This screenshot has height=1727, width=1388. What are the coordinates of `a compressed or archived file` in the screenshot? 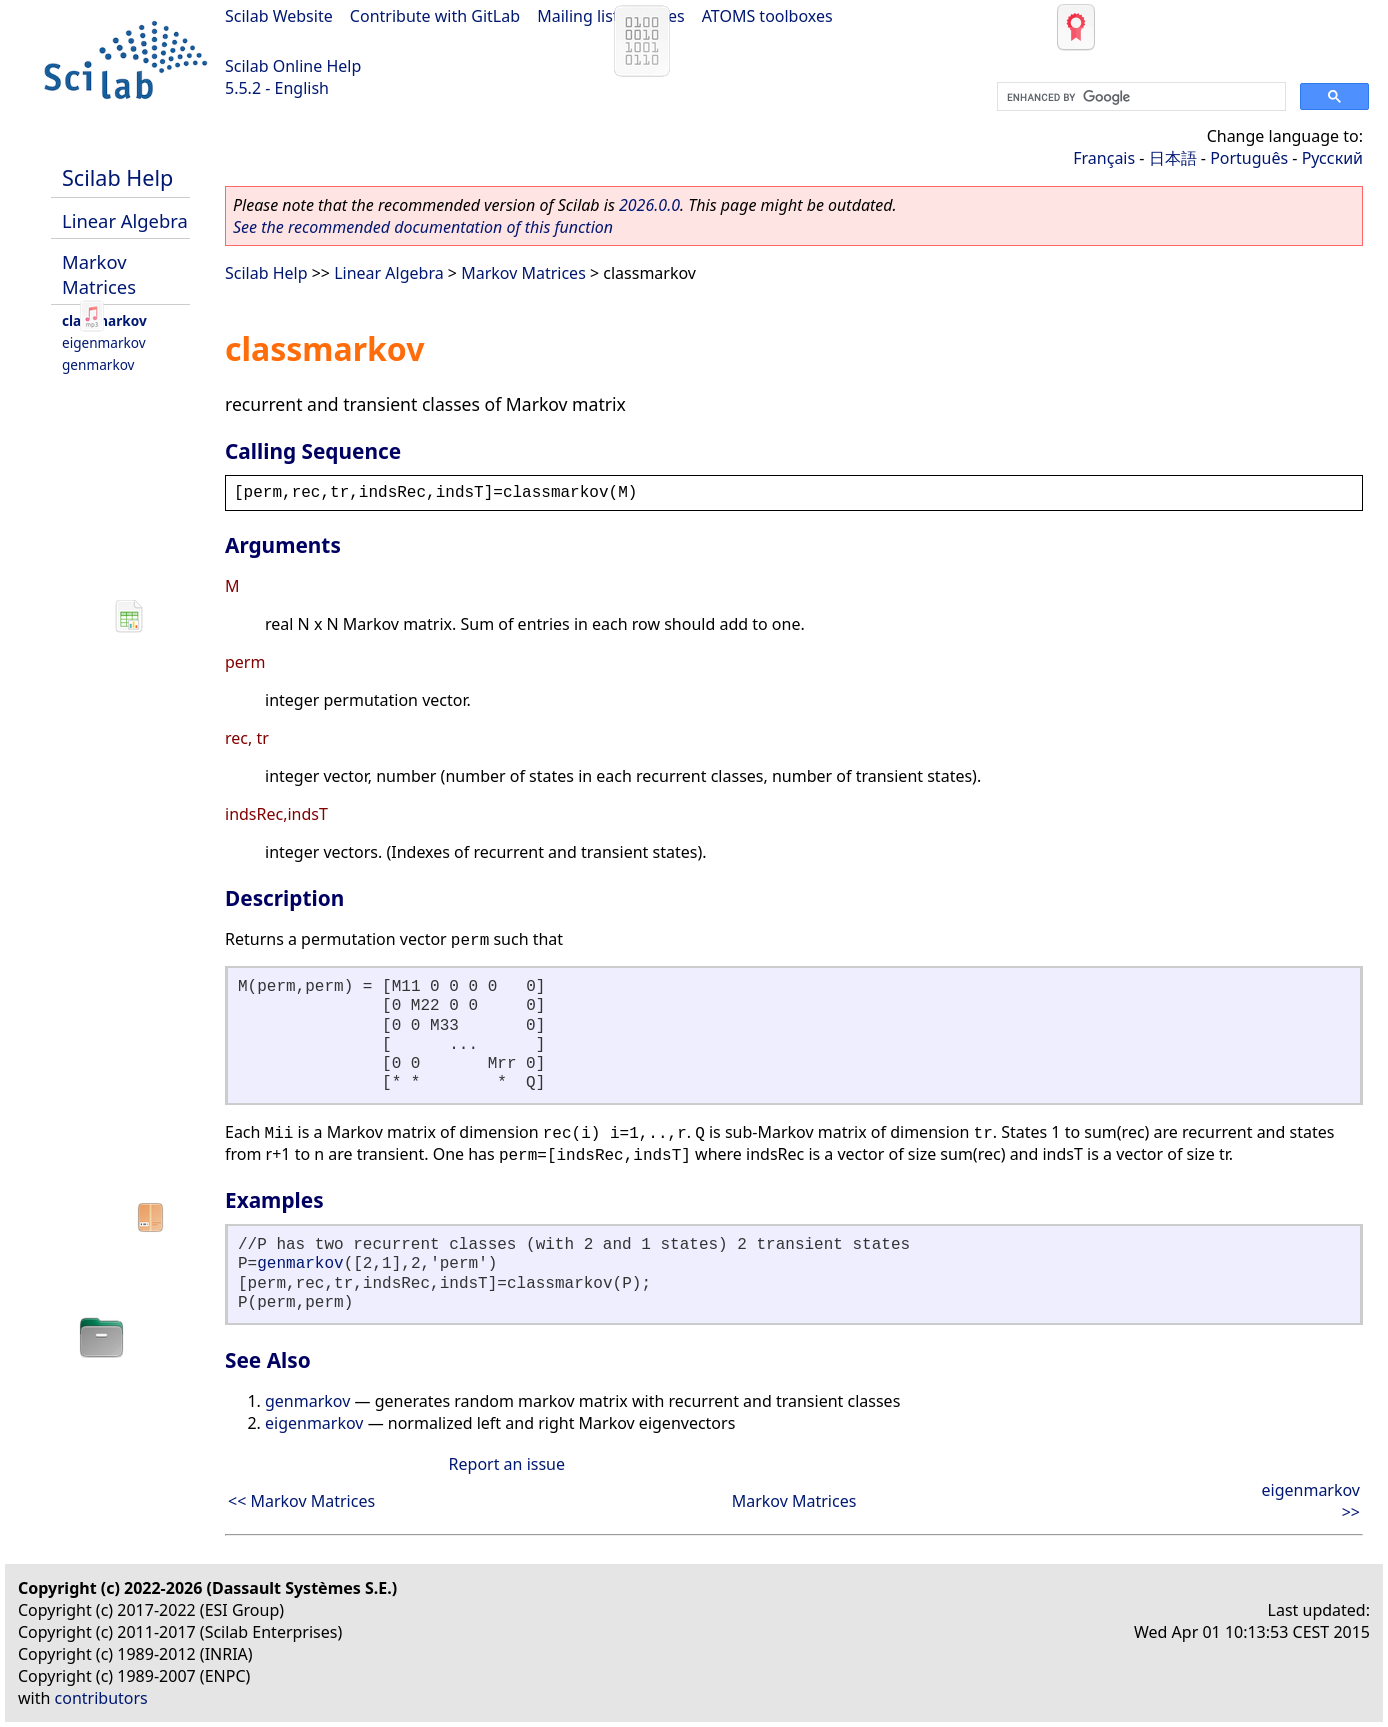 It's located at (150, 1217).